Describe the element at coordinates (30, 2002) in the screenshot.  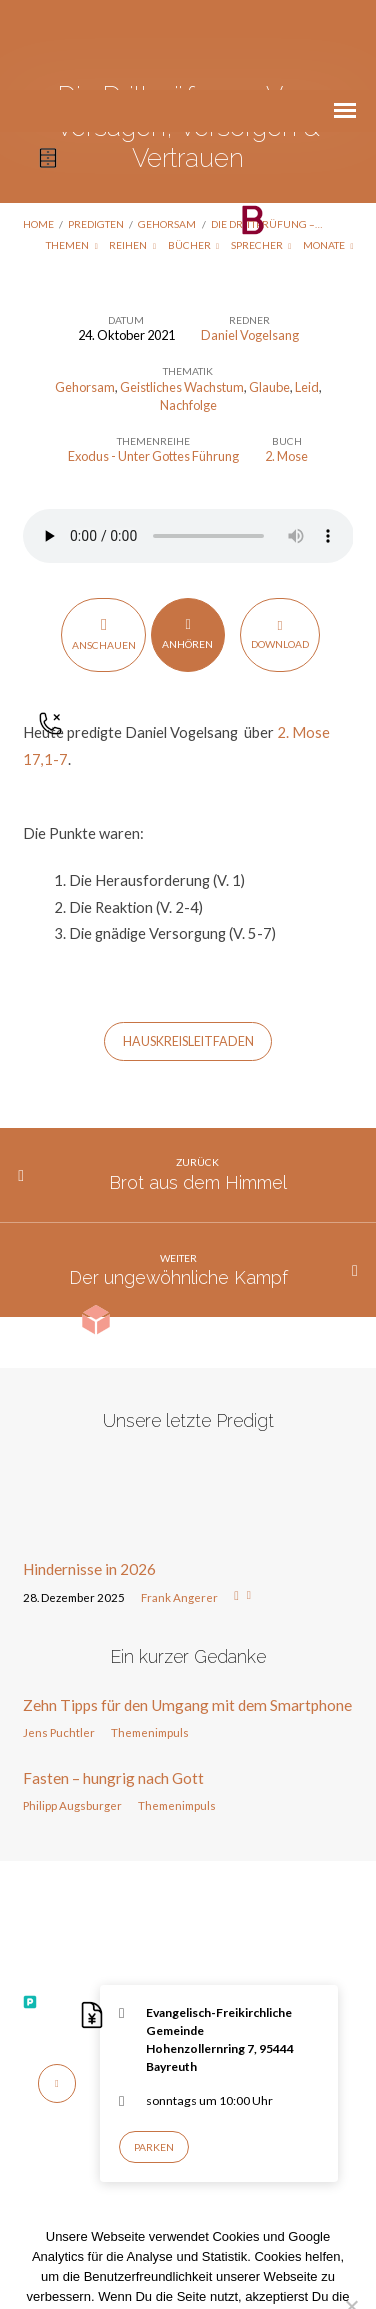
I see `find nearby parking locations` at that location.